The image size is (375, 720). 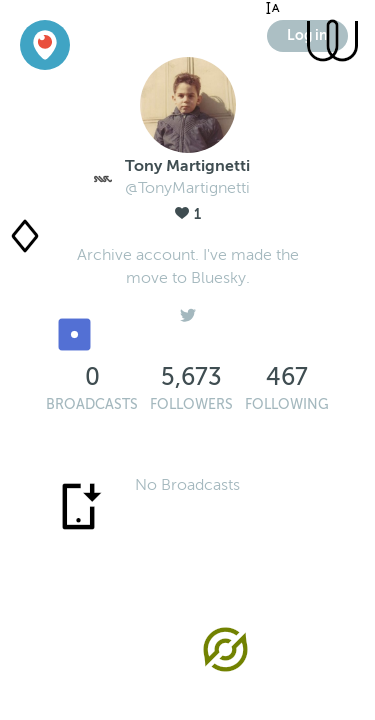 I want to click on indicates the diamonds suit in a card game, so click(x=25, y=236).